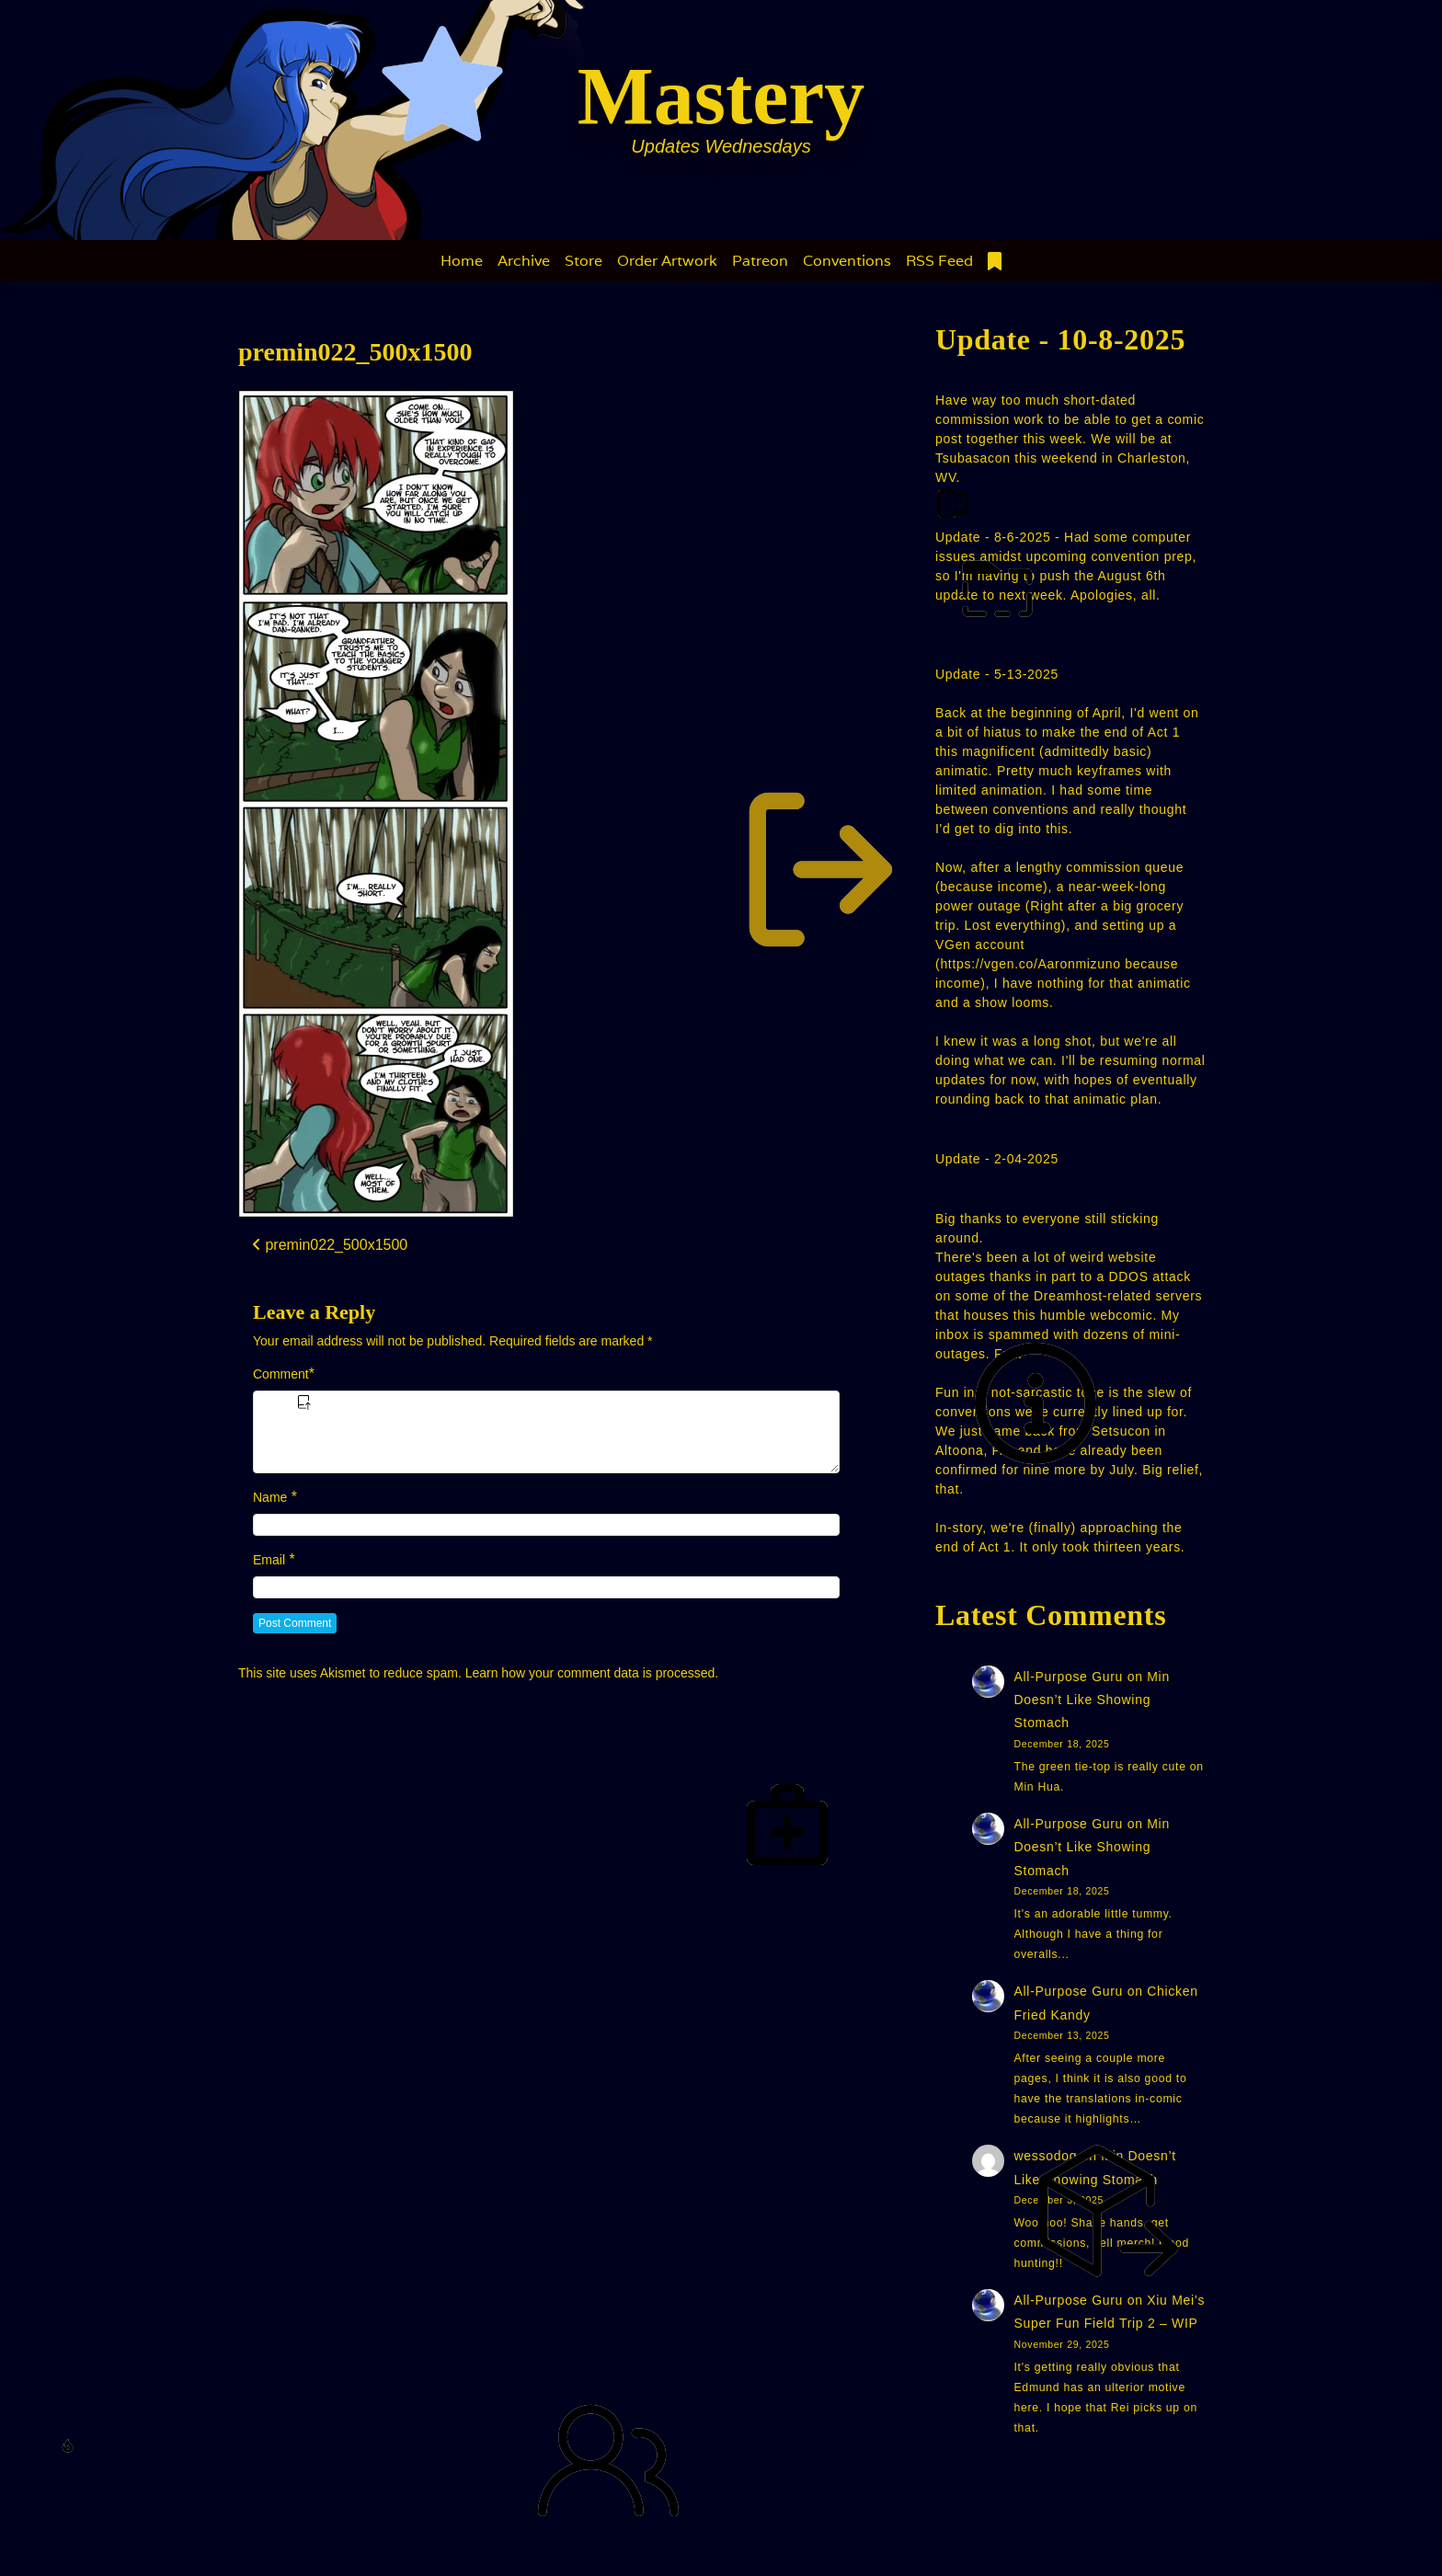 The image size is (1442, 2576). What do you see at coordinates (442, 89) in the screenshot?
I see `indicates a favorited or starred item` at bounding box center [442, 89].